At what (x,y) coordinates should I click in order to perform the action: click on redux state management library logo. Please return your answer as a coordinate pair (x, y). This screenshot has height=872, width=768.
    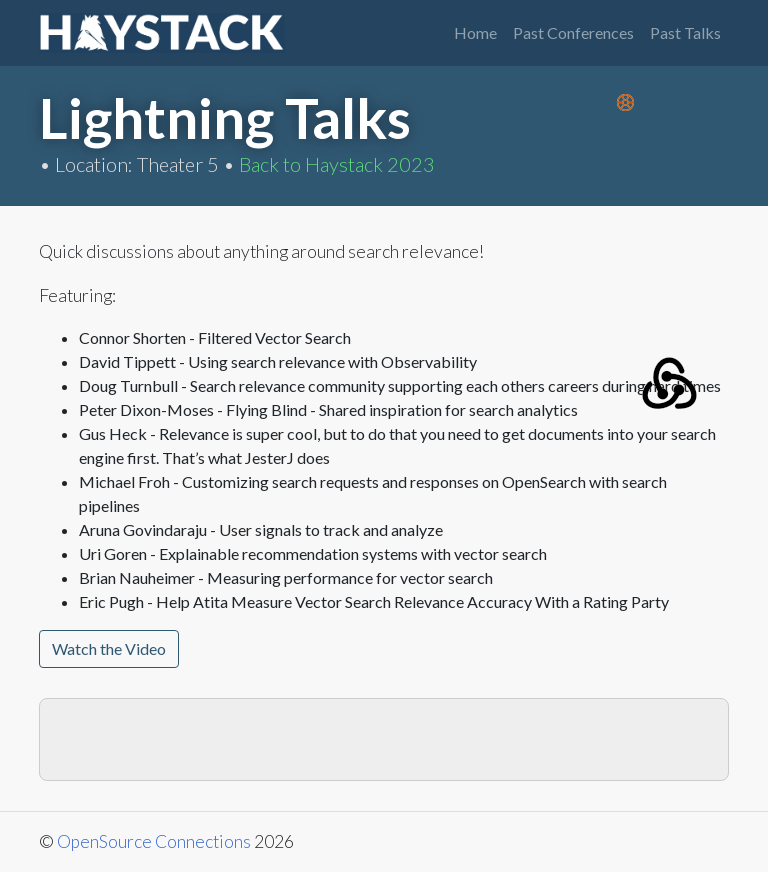
    Looking at the image, I should click on (669, 384).